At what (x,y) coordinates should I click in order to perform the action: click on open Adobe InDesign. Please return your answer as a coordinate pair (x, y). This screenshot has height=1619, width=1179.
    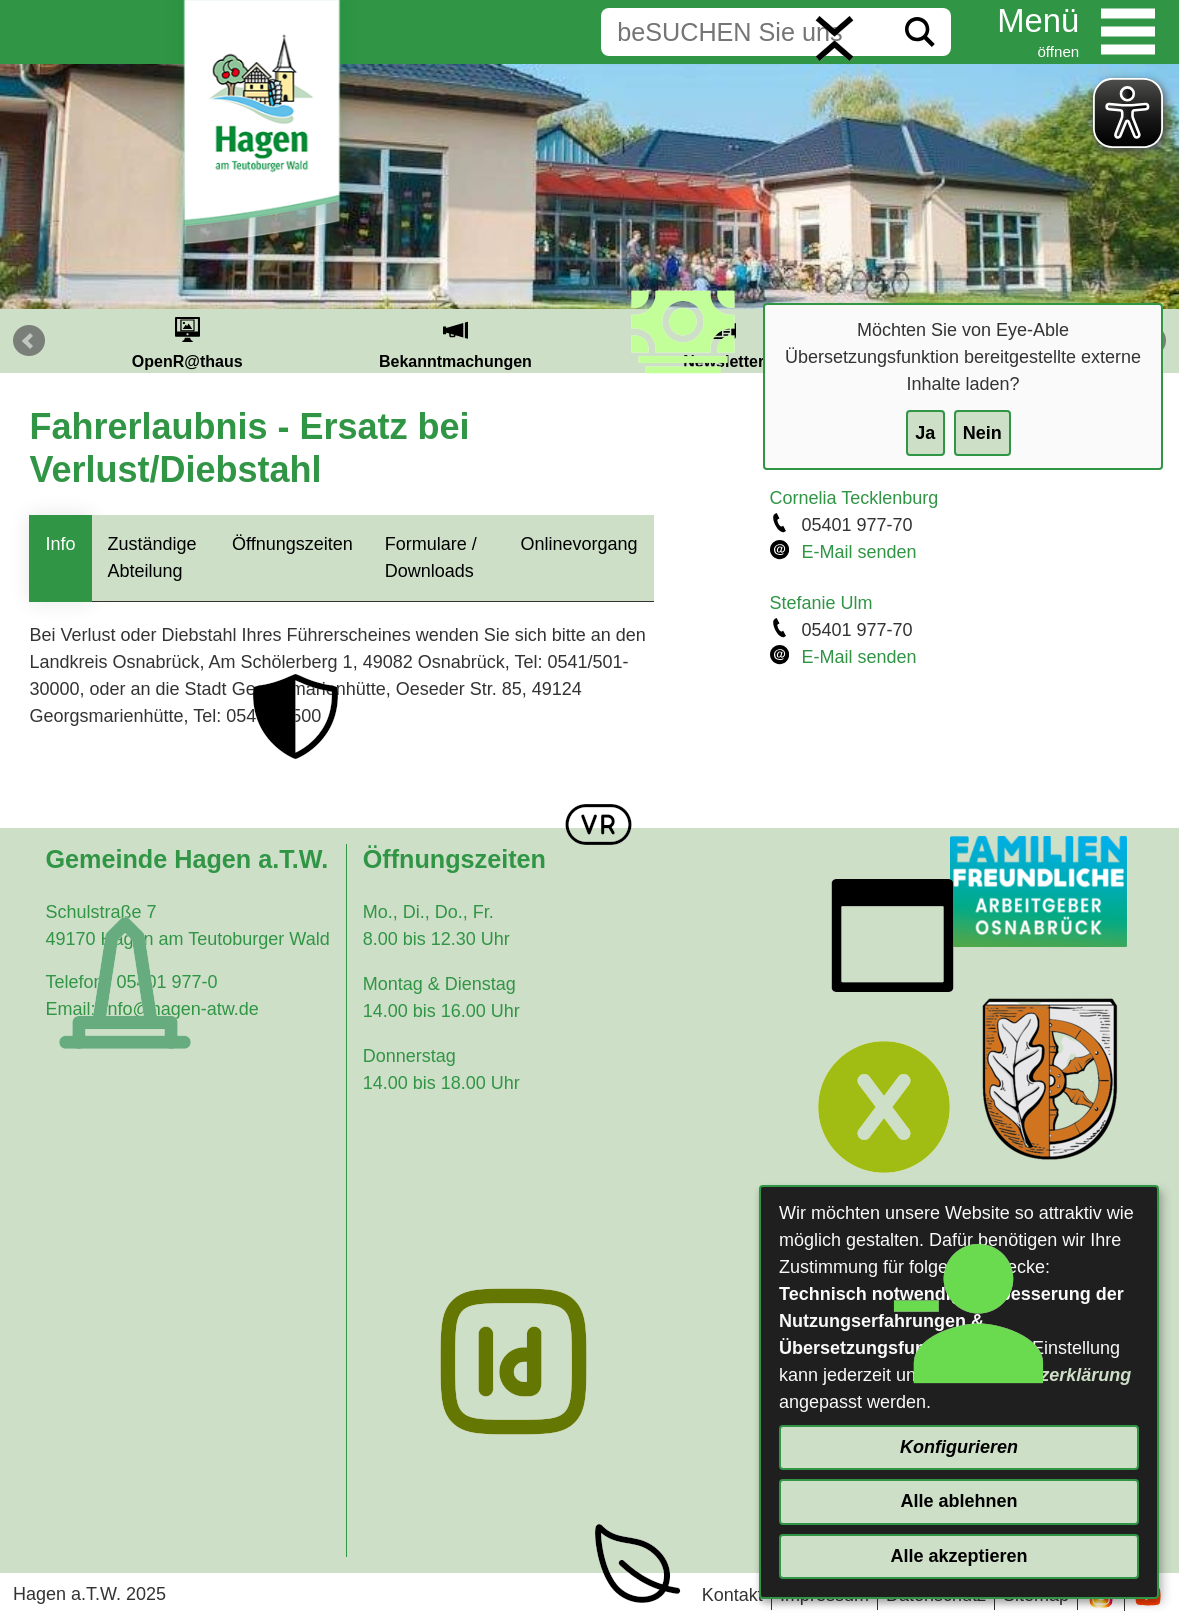
    Looking at the image, I should click on (513, 1361).